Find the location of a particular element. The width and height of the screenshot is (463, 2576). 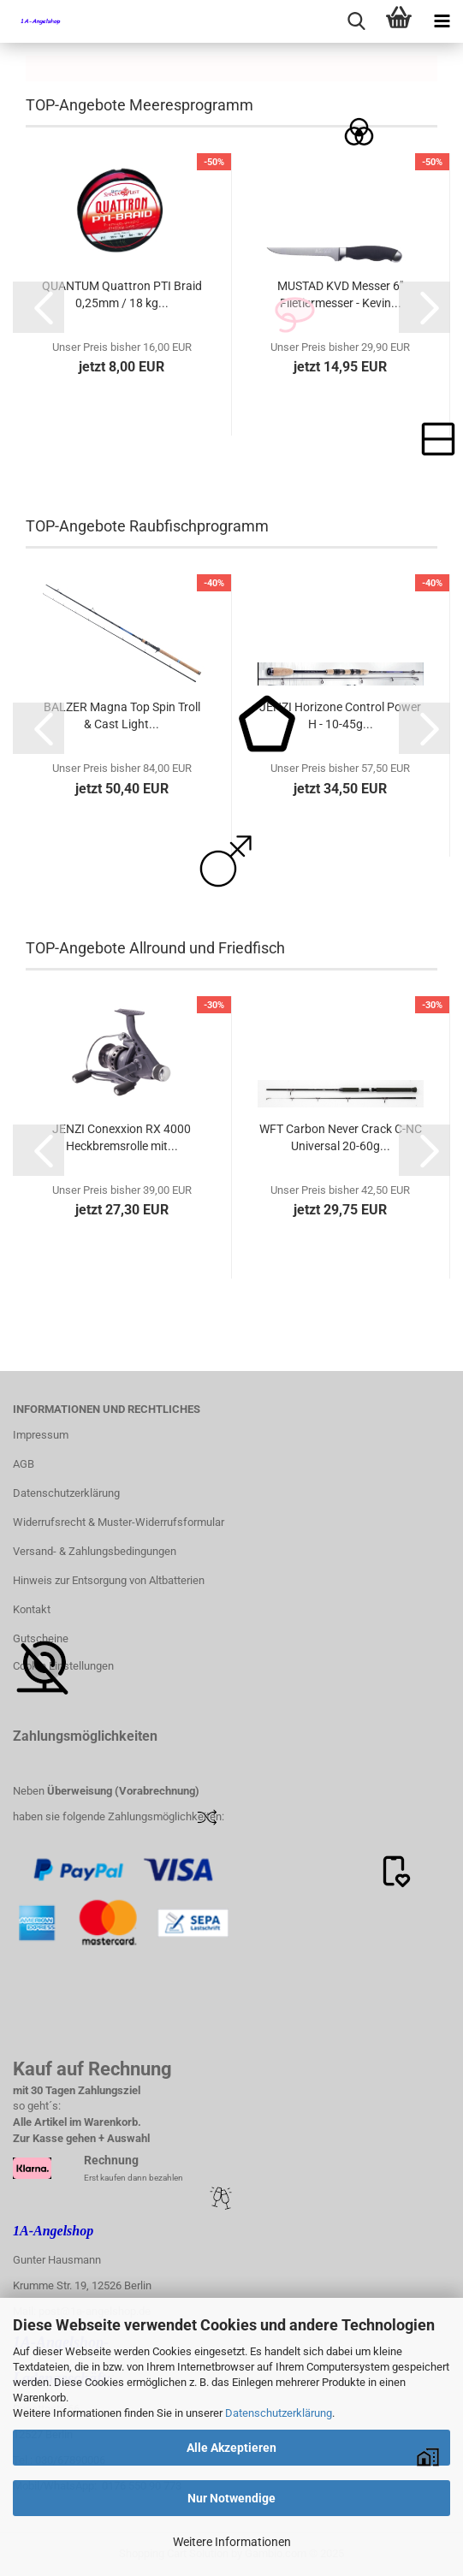

add device to favorites is located at coordinates (394, 1871).